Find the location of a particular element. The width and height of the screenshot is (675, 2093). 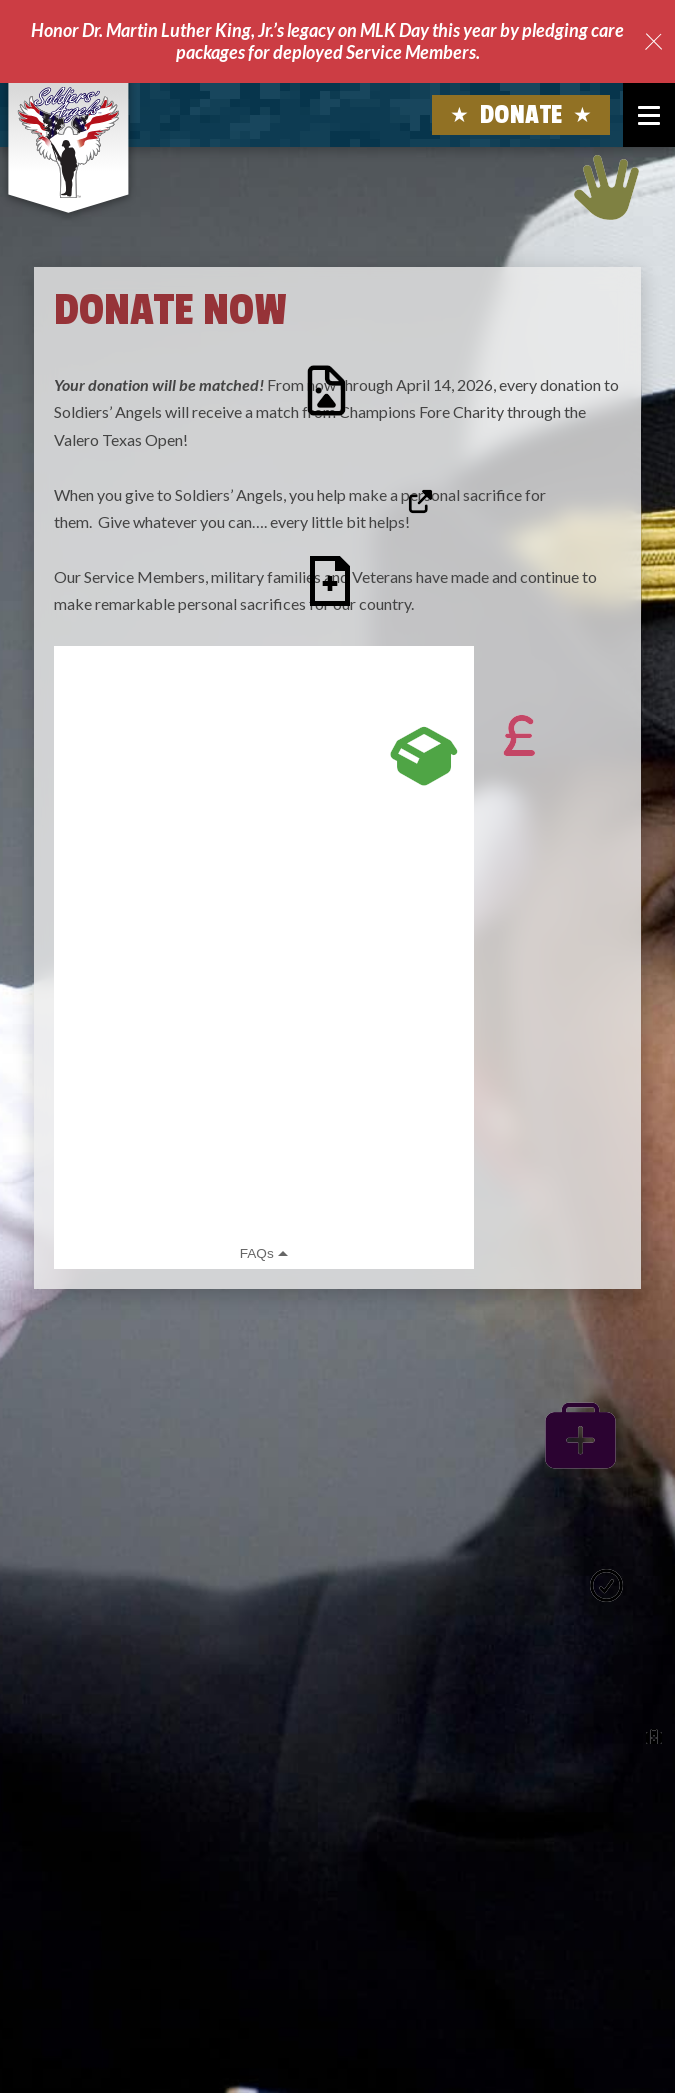

access health or medical information is located at coordinates (580, 1435).